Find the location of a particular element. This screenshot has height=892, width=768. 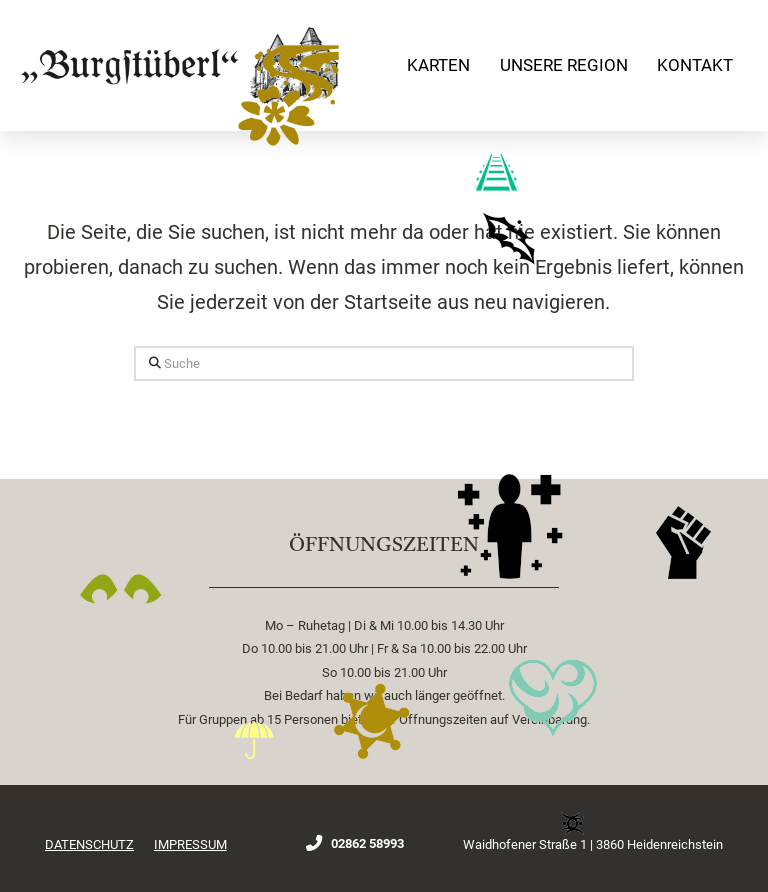

indicates strength or power action in a game is located at coordinates (683, 542).